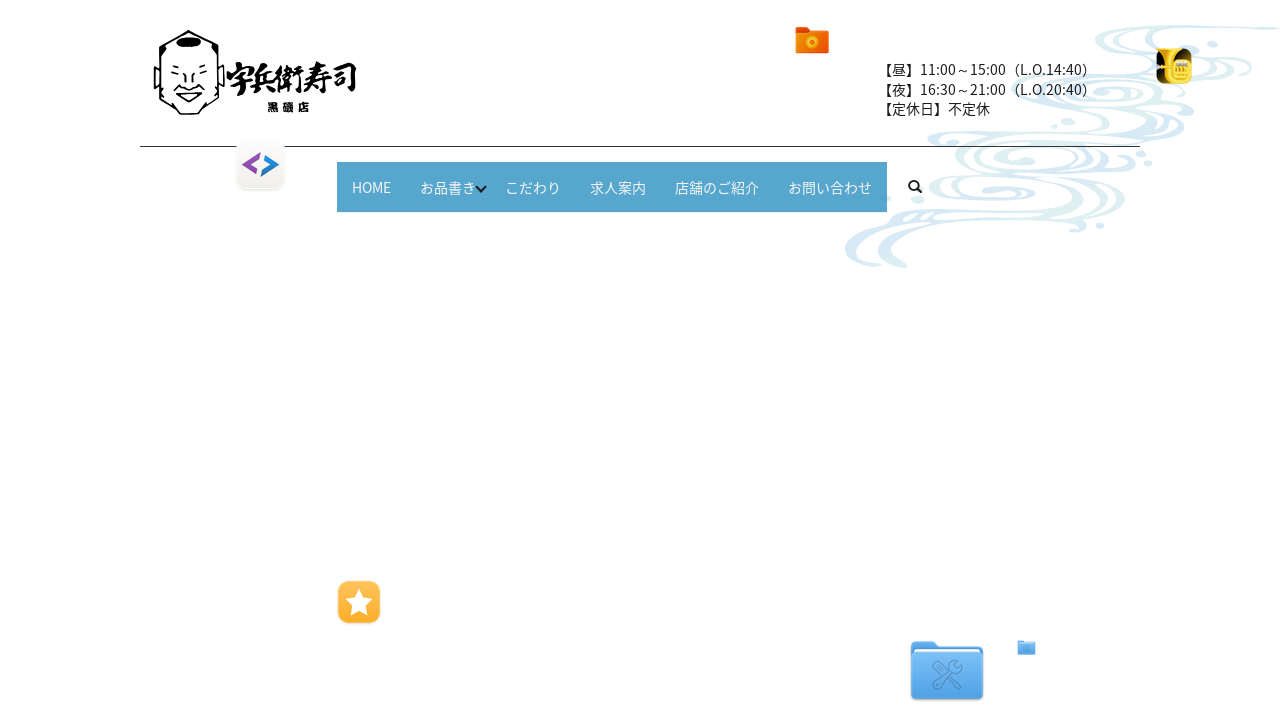 This screenshot has height=720, width=1280. What do you see at coordinates (1026, 647) in the screenshot?
I see `access the users folder on your mac` at bounding box center [1026, 647].